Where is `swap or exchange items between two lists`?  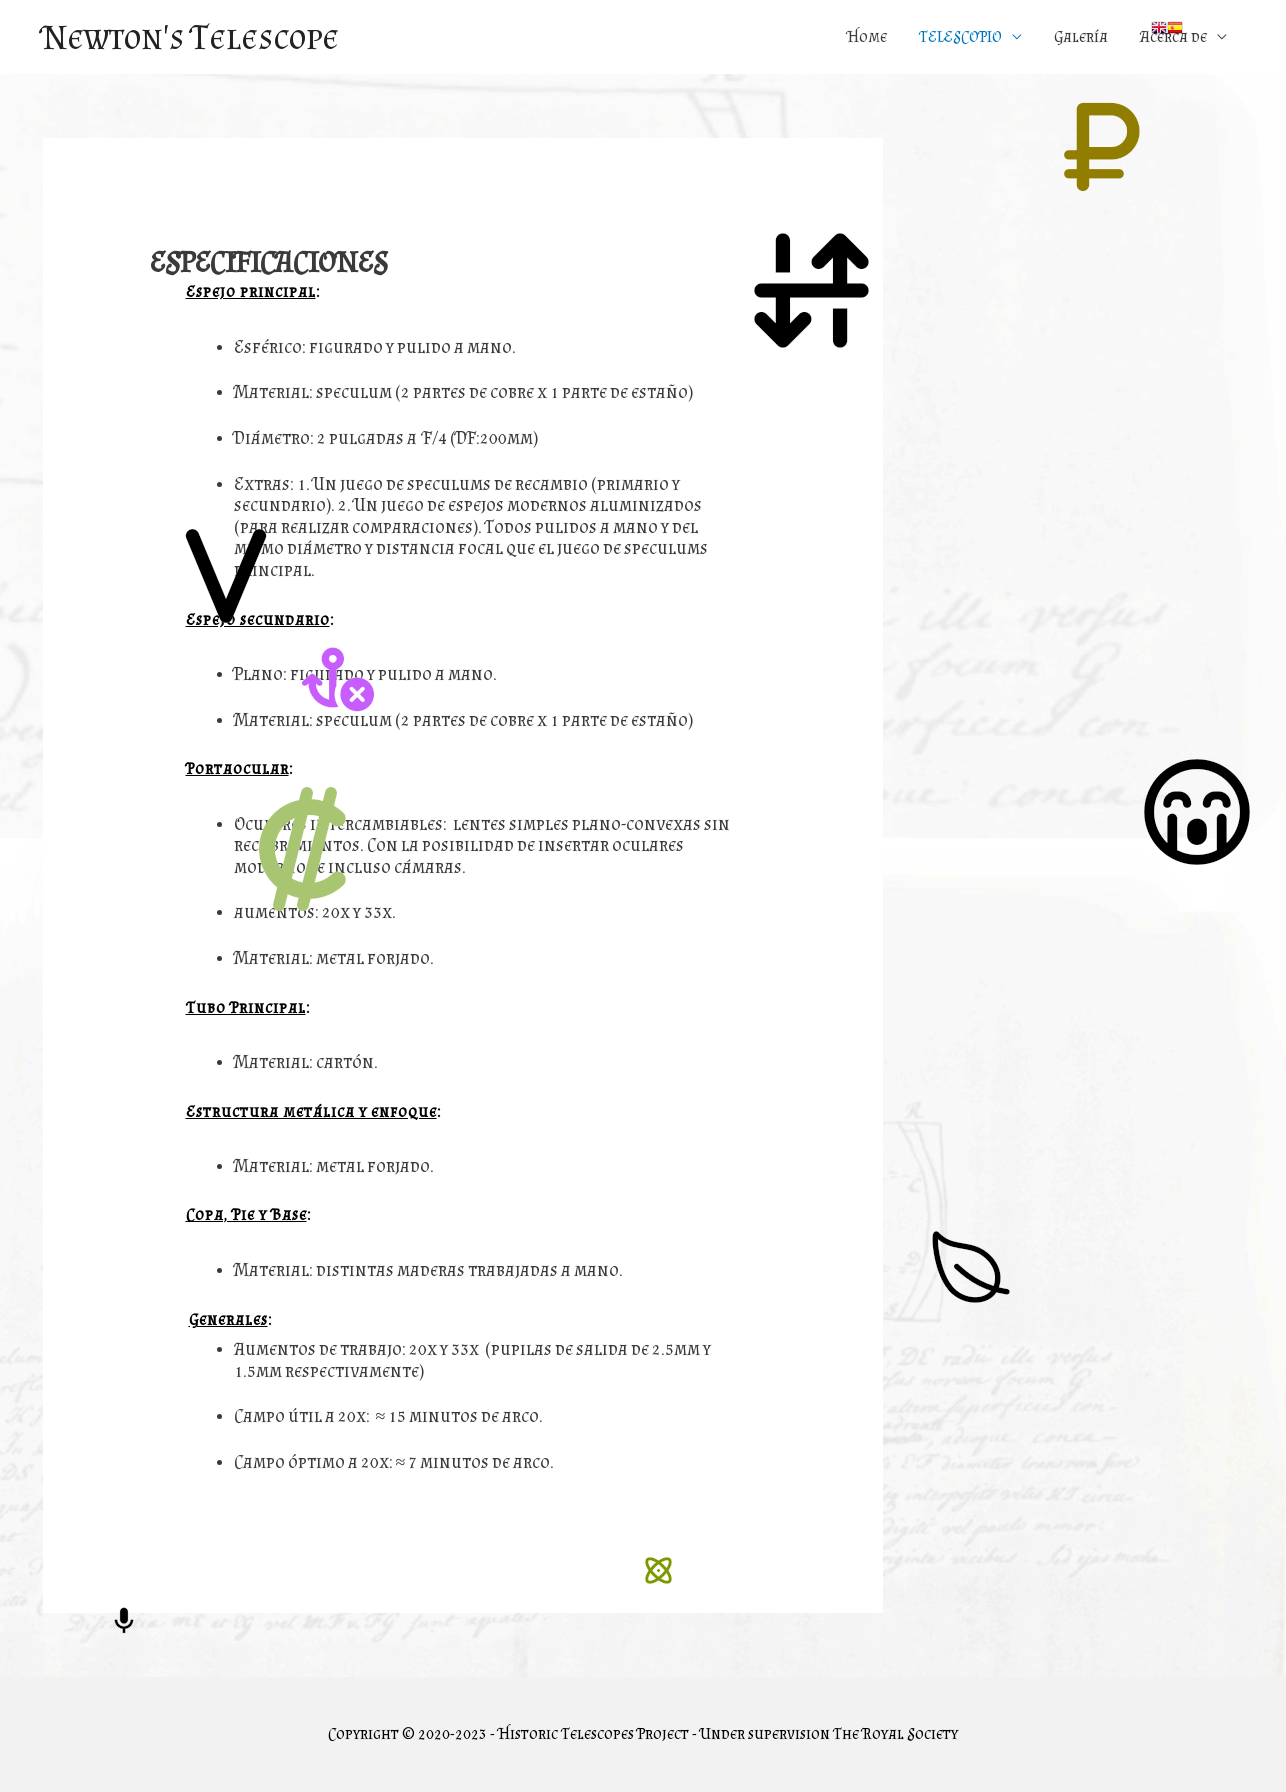
swap or exchange items between two lists is located at coordinates (811, 290).